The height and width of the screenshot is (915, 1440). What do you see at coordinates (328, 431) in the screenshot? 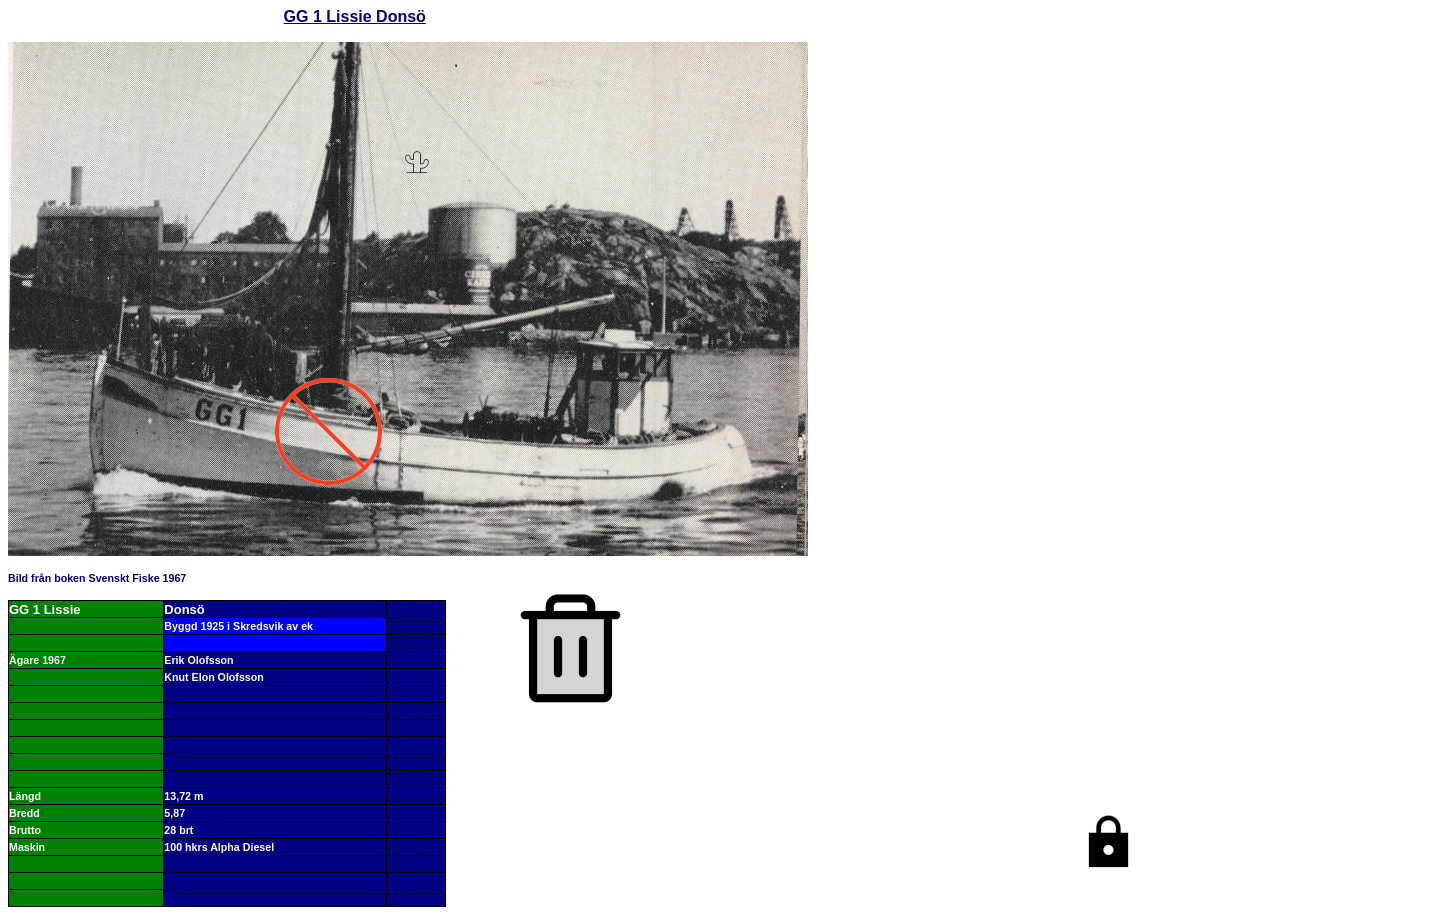
I see `indicates a prohibited or blocked action` at bounding box center [328, 431].